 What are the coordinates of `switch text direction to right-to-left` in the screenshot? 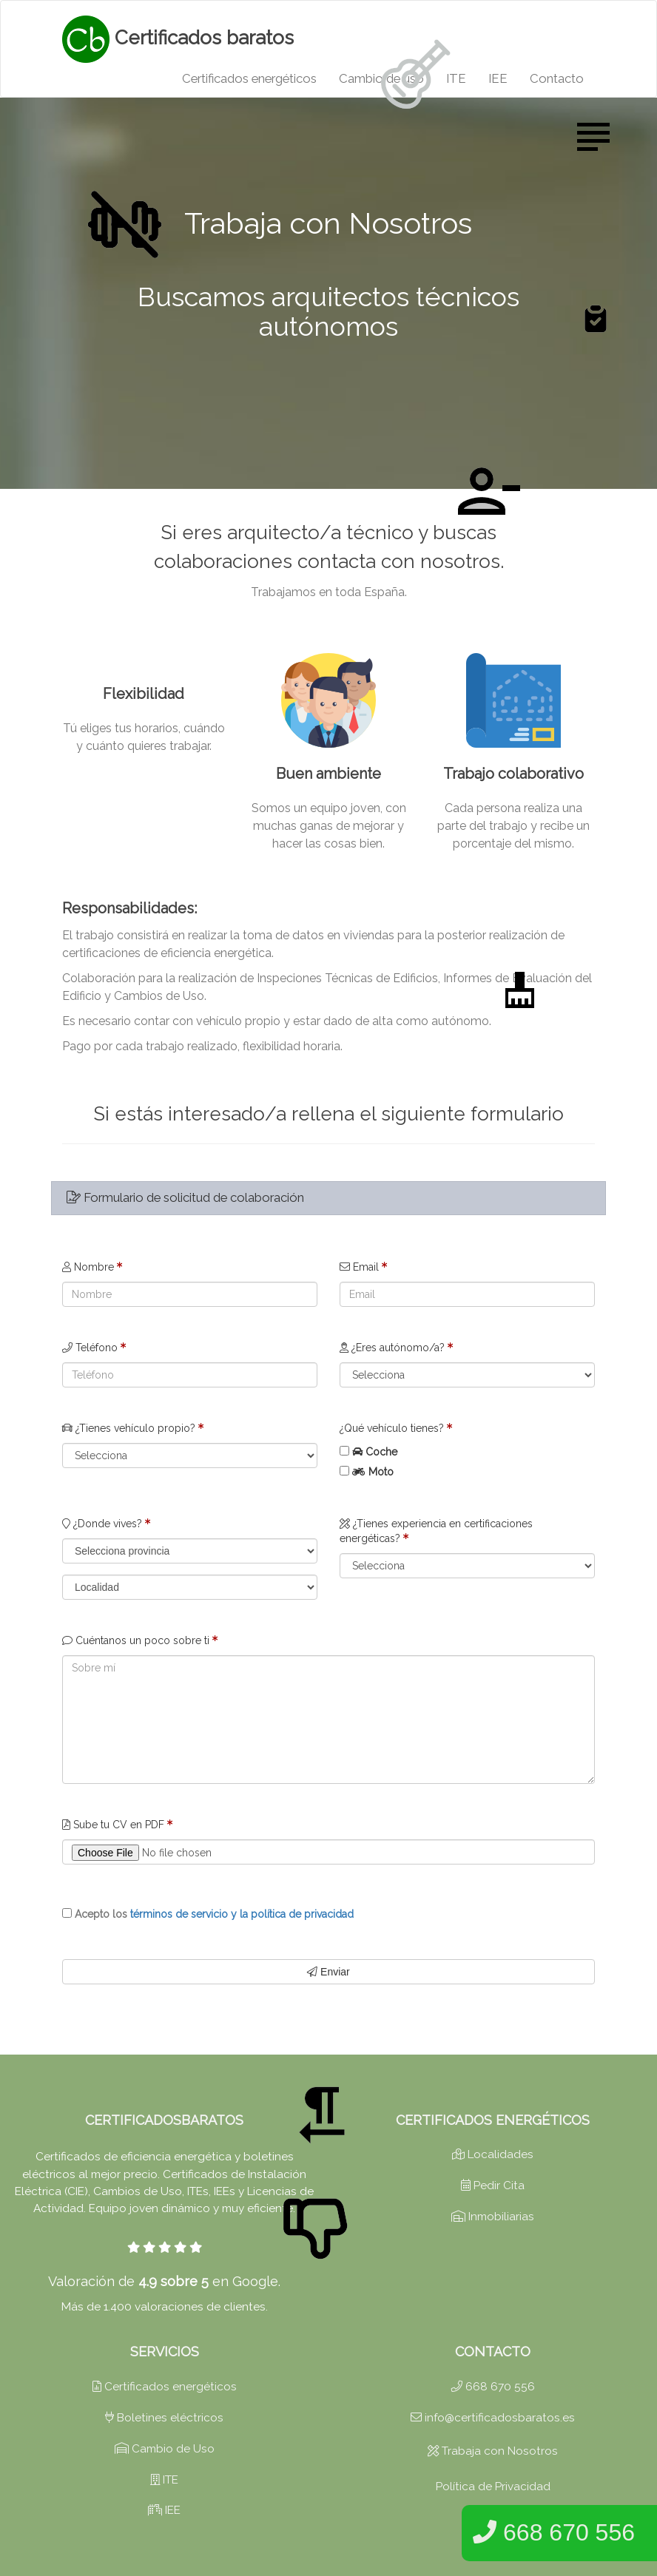 It's located at (322, 2115).